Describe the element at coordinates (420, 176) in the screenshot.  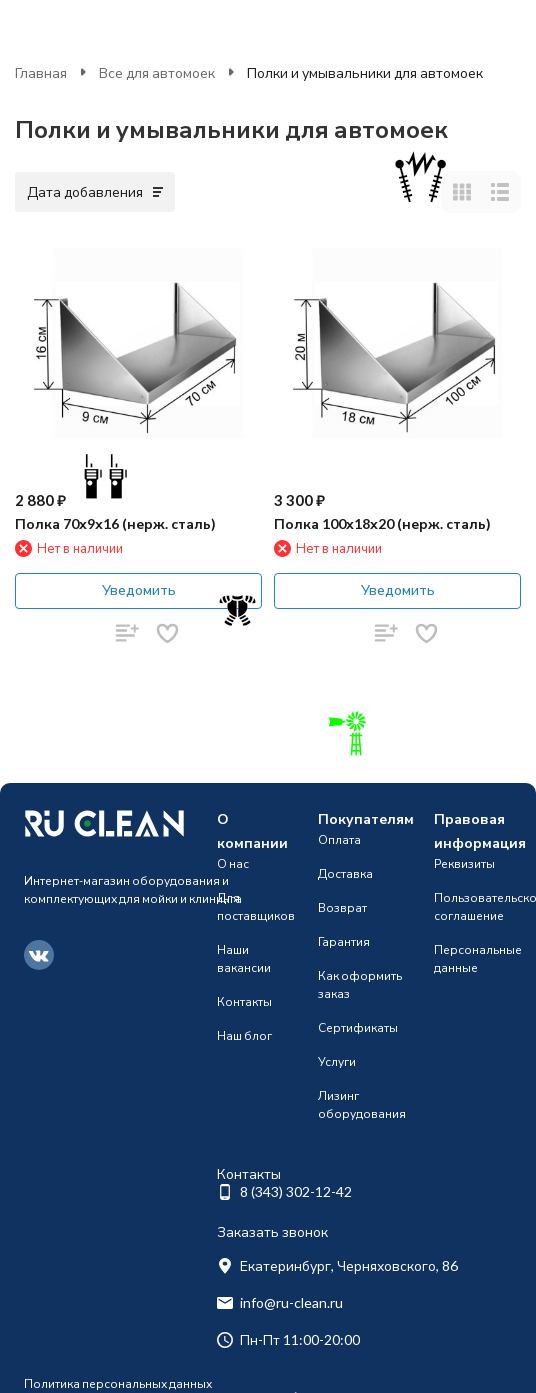
I see `indicates electrical discharge or power surge` at that location.